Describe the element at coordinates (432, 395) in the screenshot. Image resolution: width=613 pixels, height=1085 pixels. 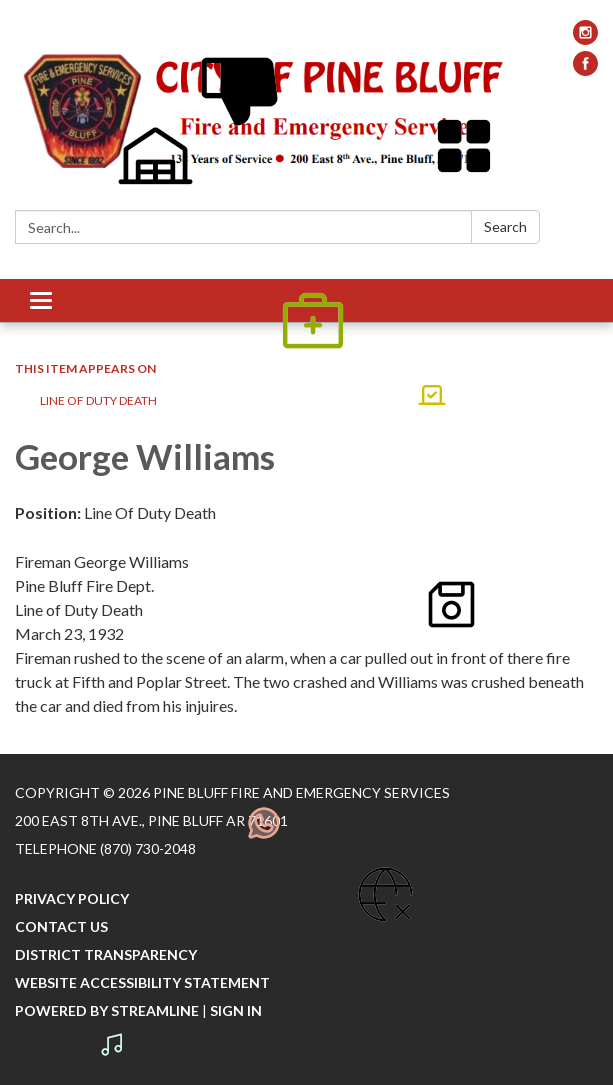
I see `cast your vote or submit a ballot` at that location.